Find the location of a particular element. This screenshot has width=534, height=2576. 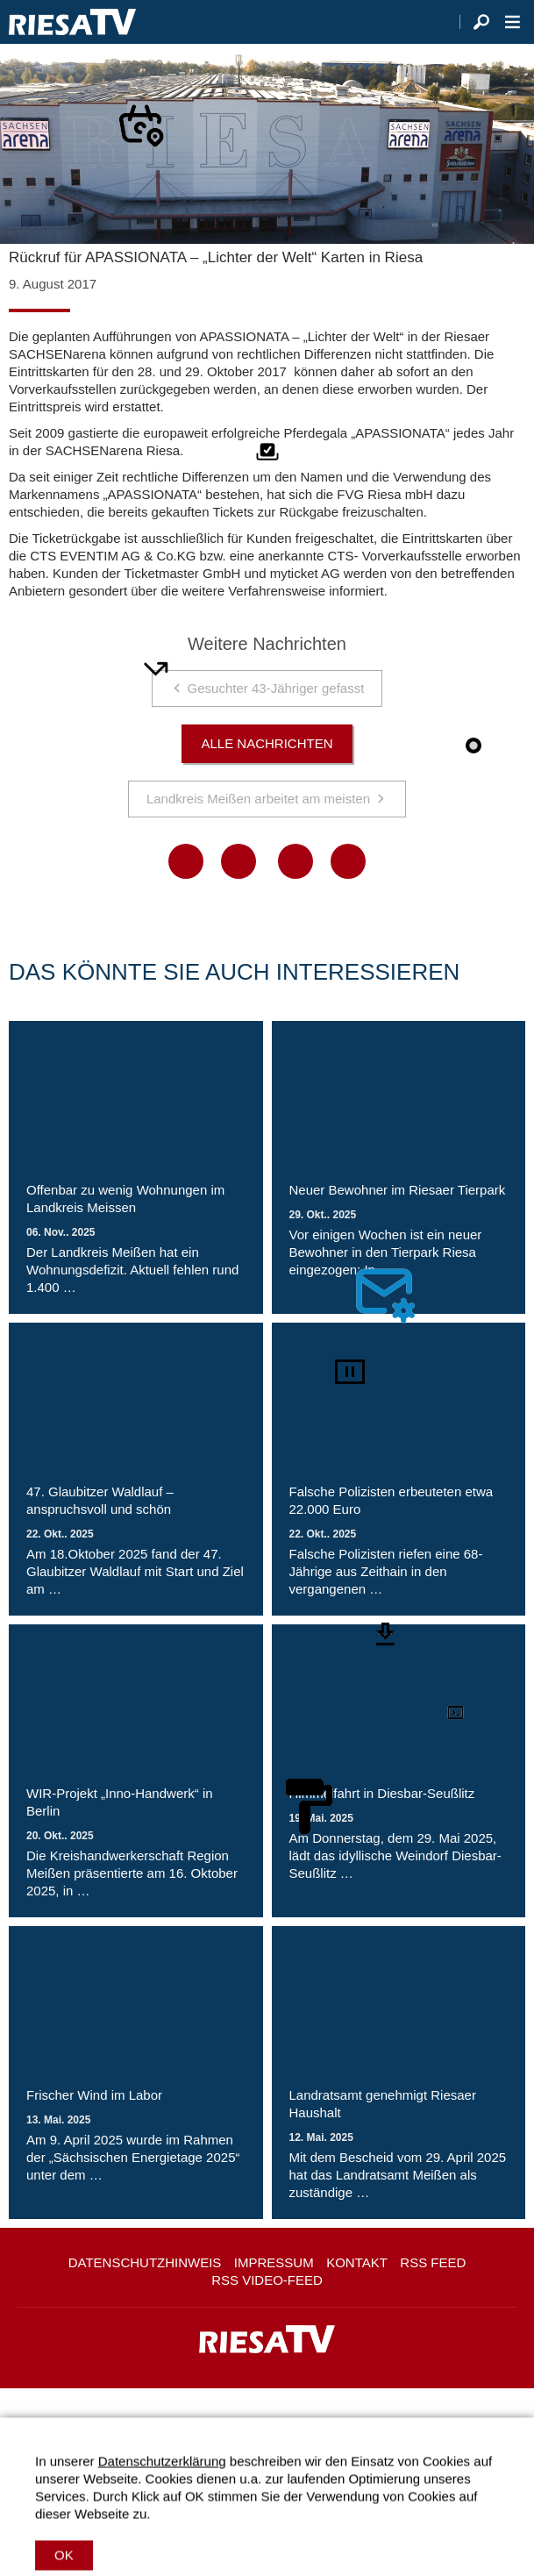

open the command line terminal is located at coordinates (455, 1712).